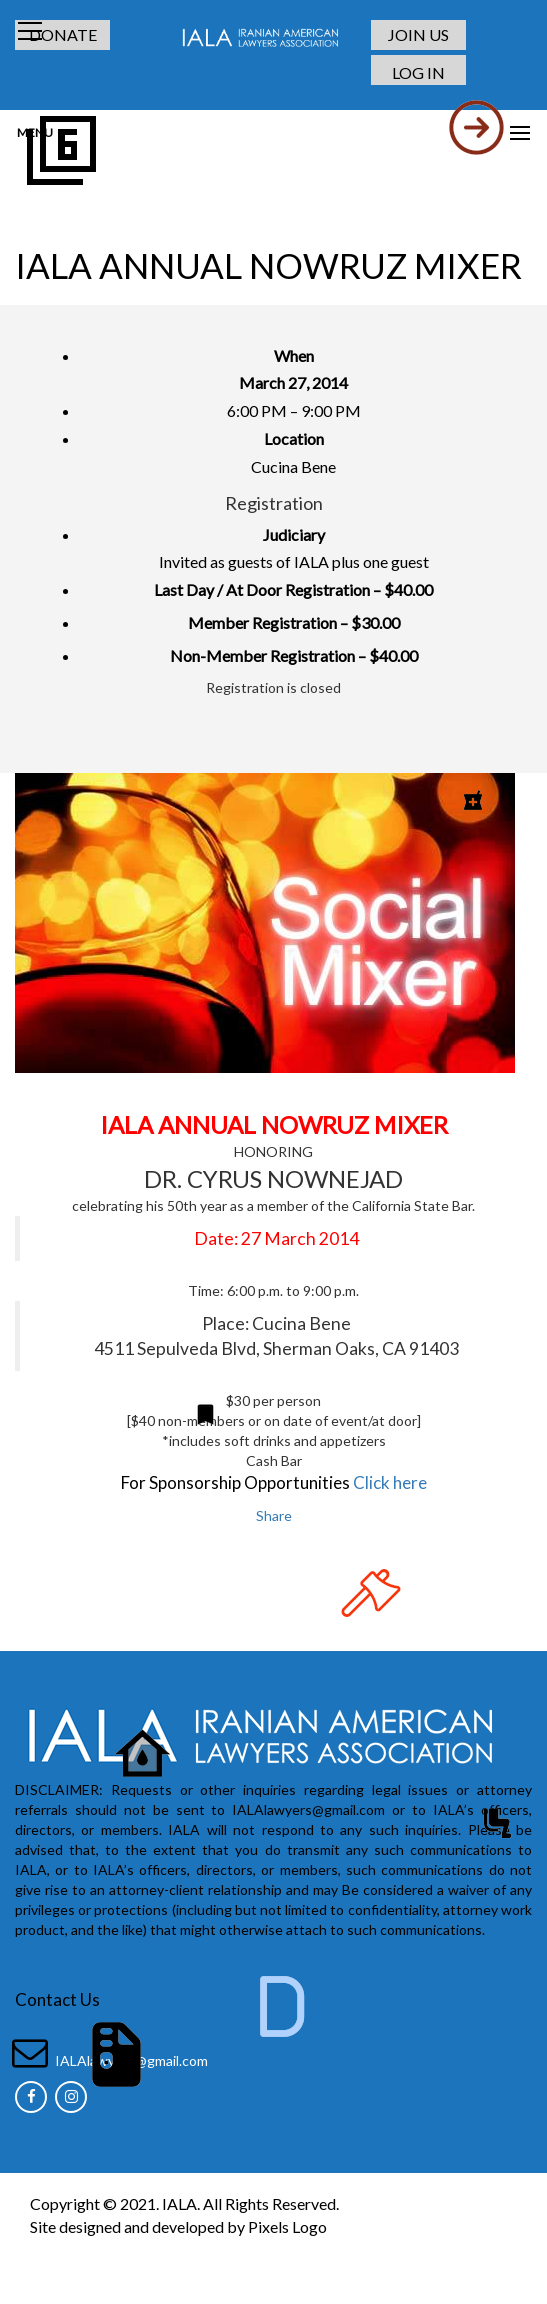 The width and height of the screenshot is (547, 2304). What do you see at coordinates (371, 1595) in the screenshot?
I see `access crafting or woodcutting tools` at bounding box center [371, 1595].